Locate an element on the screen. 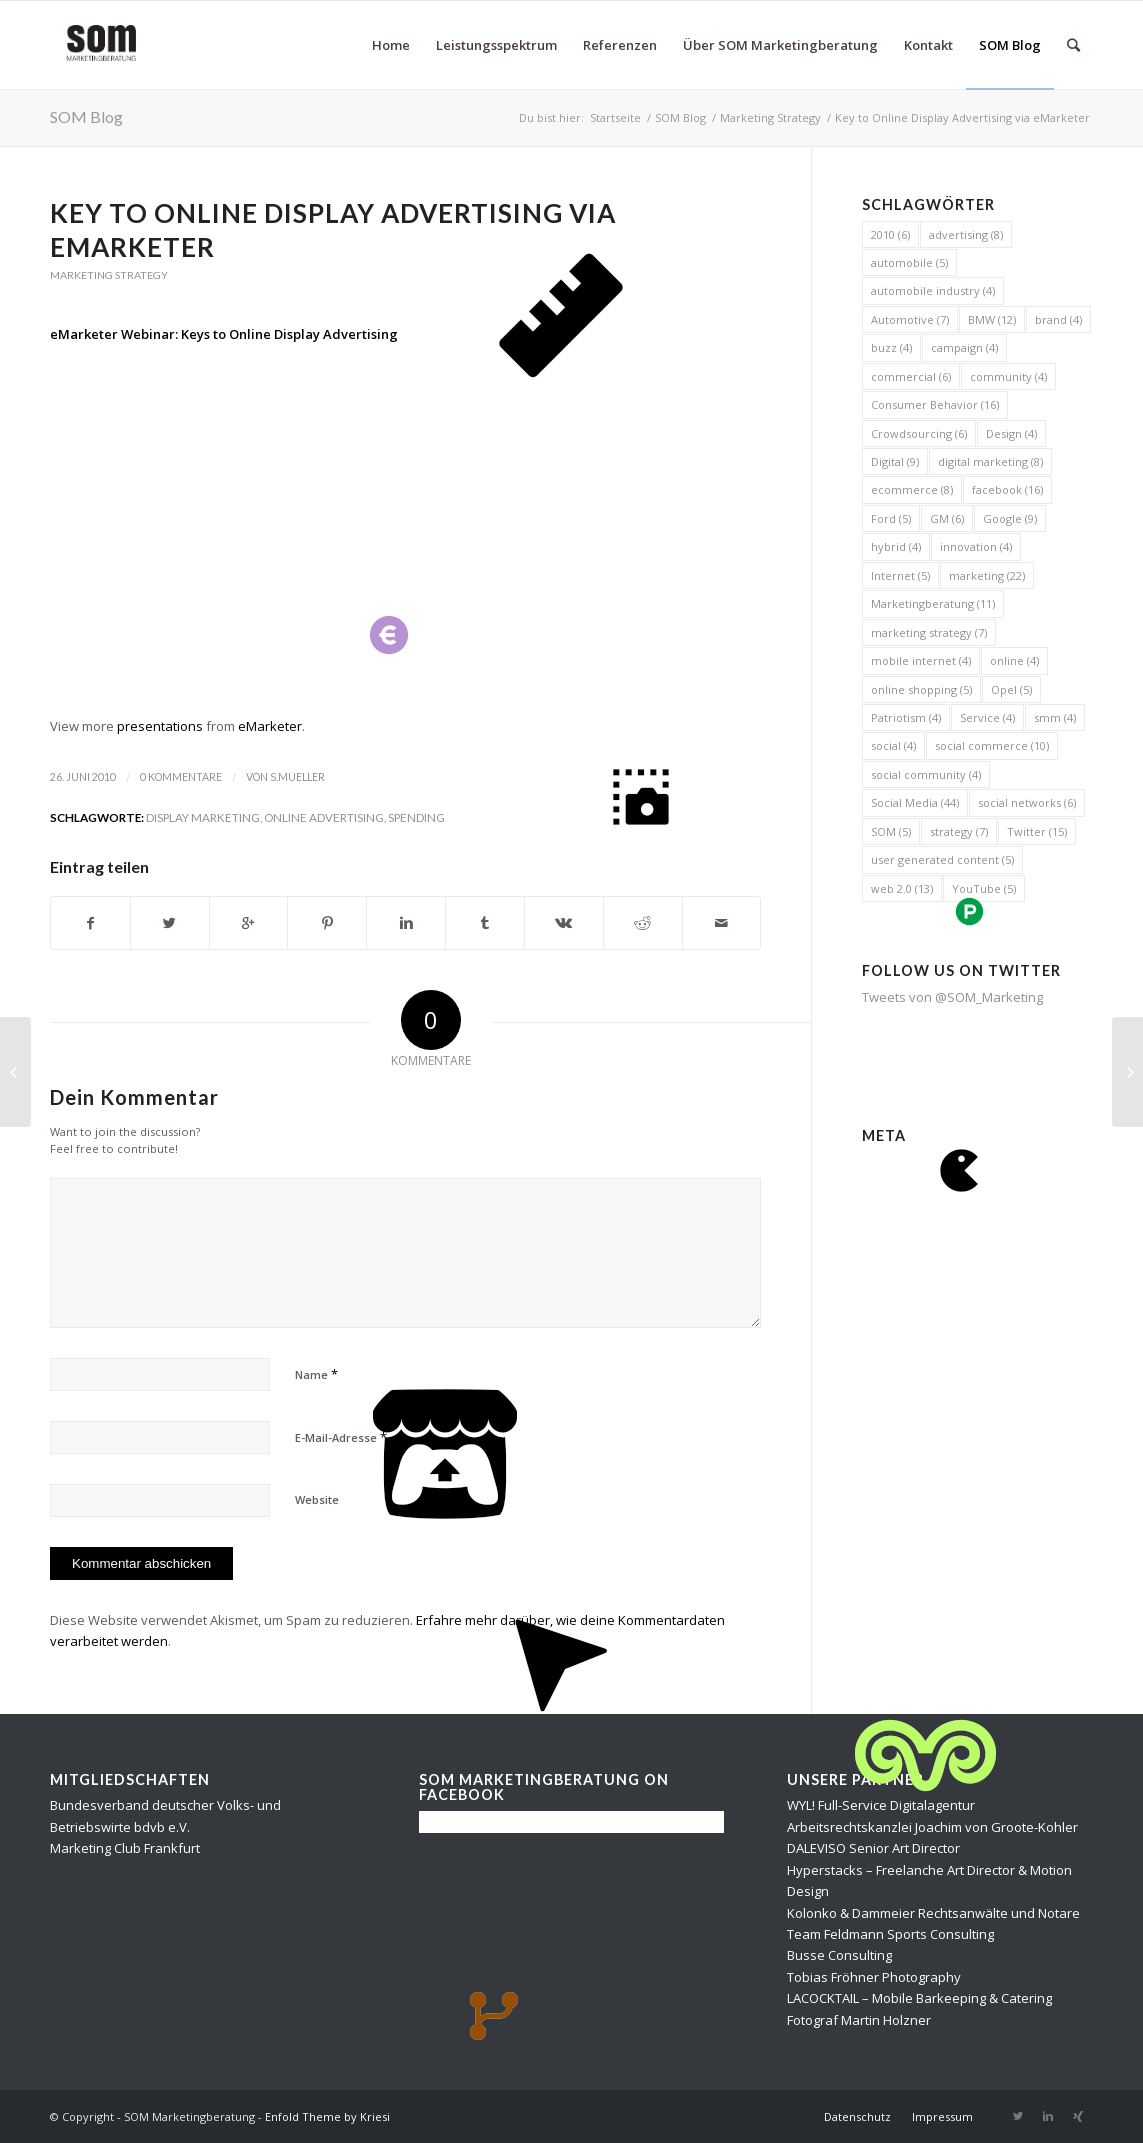  visit itch.io indie game marketplace is located at coordinates (445, 1454).